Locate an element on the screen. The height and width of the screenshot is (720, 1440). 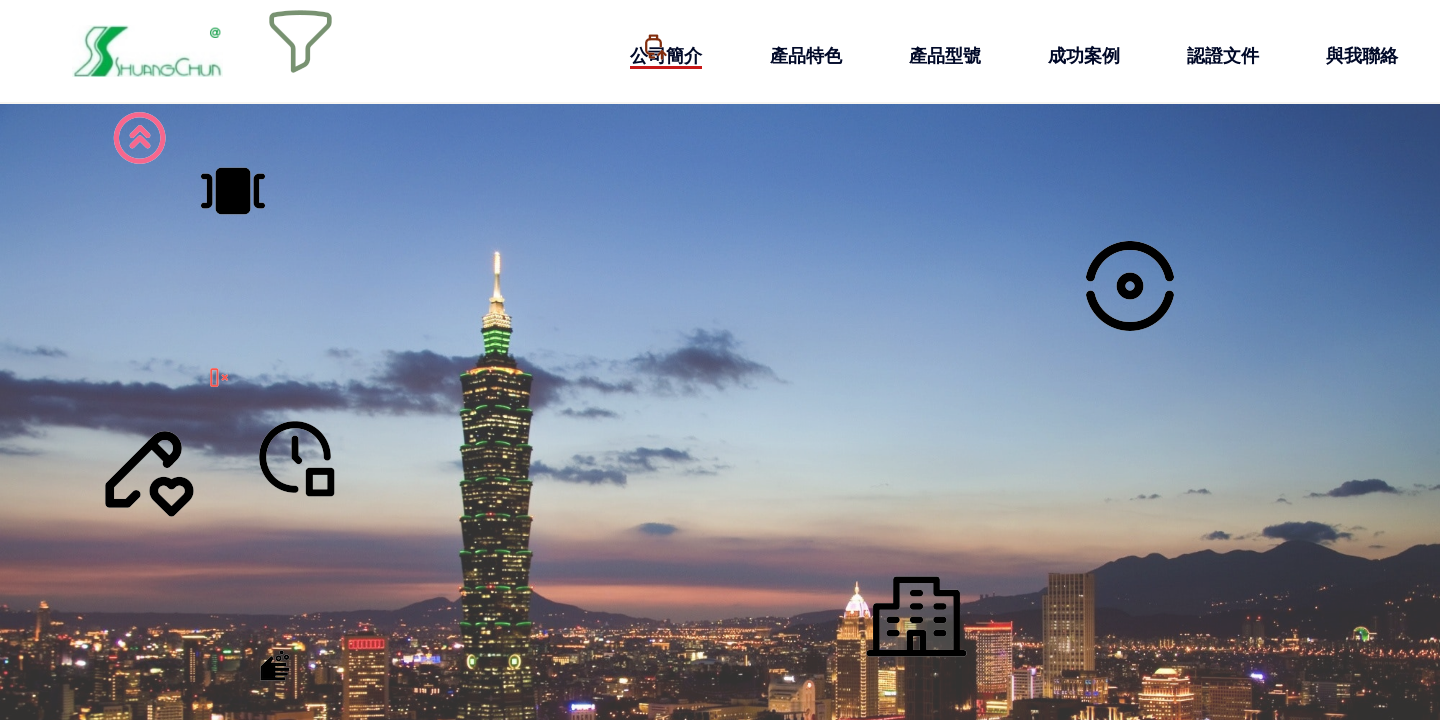
filter or sort content is located at coordinates (300, 41).